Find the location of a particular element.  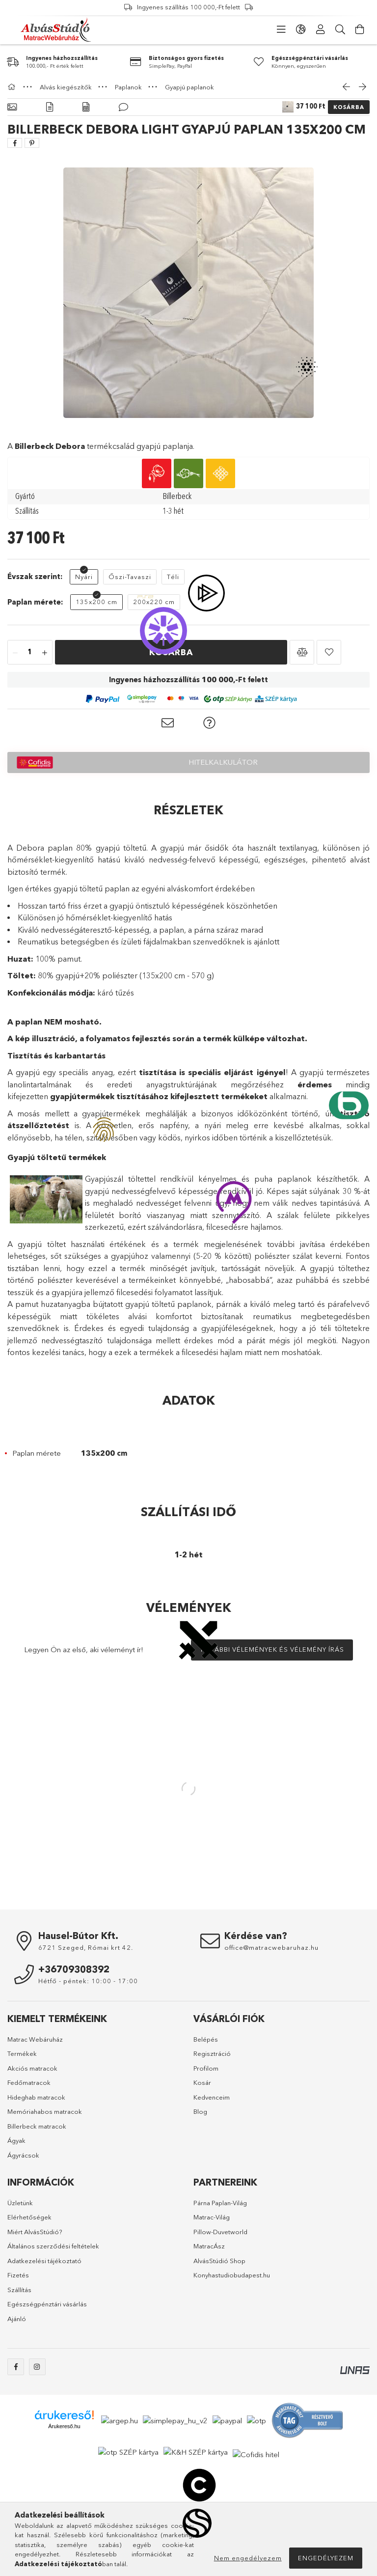

MonkeyTie company logo is located at coordinates (104, 1130).